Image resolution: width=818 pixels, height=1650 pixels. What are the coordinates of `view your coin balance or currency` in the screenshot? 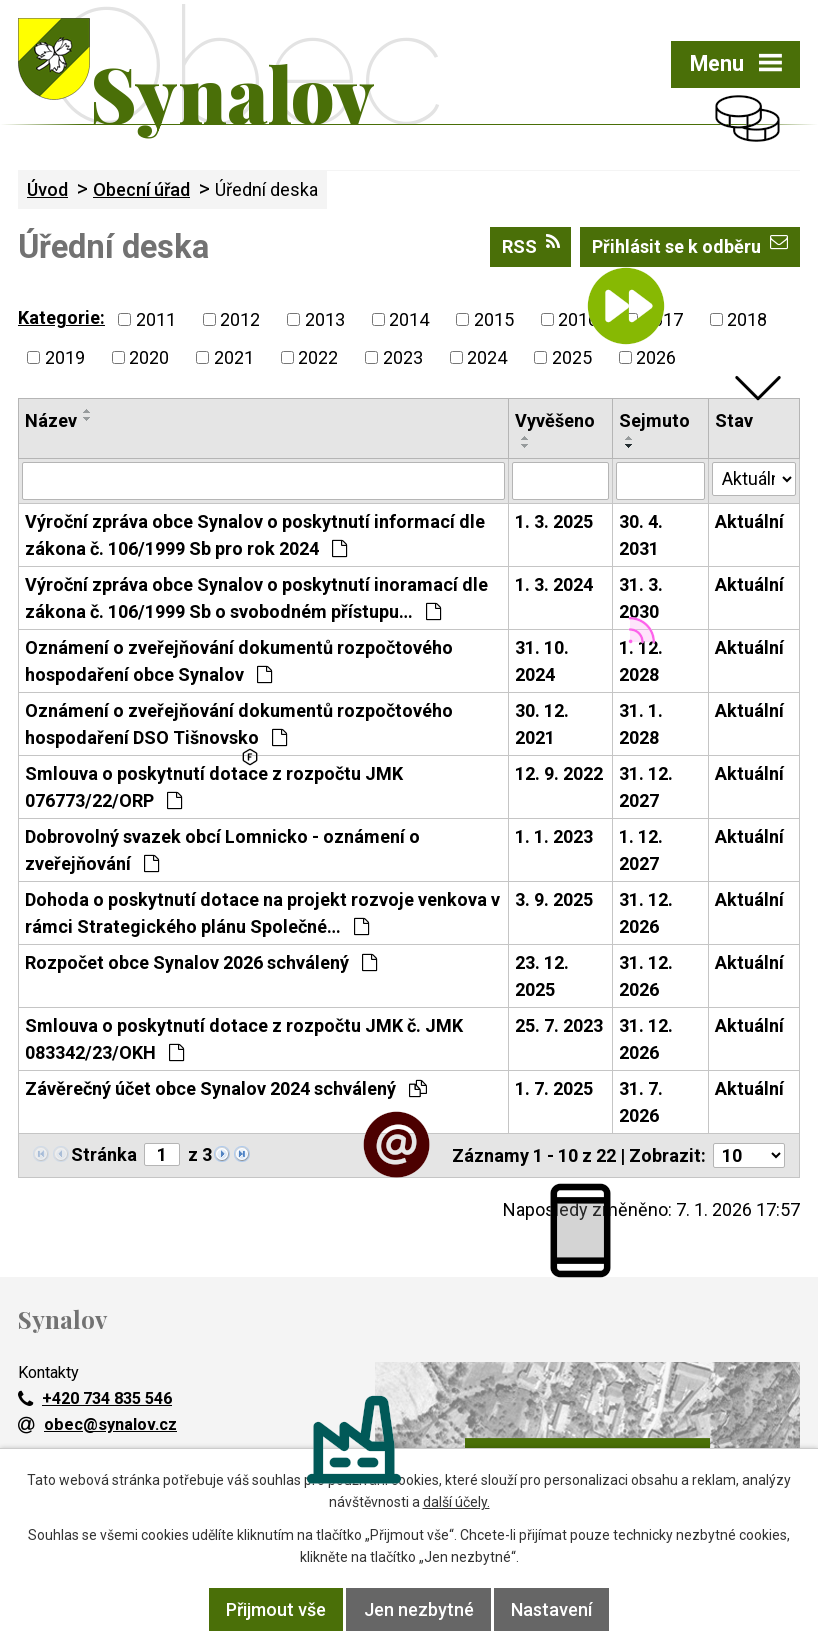 It's located at (747, 118).